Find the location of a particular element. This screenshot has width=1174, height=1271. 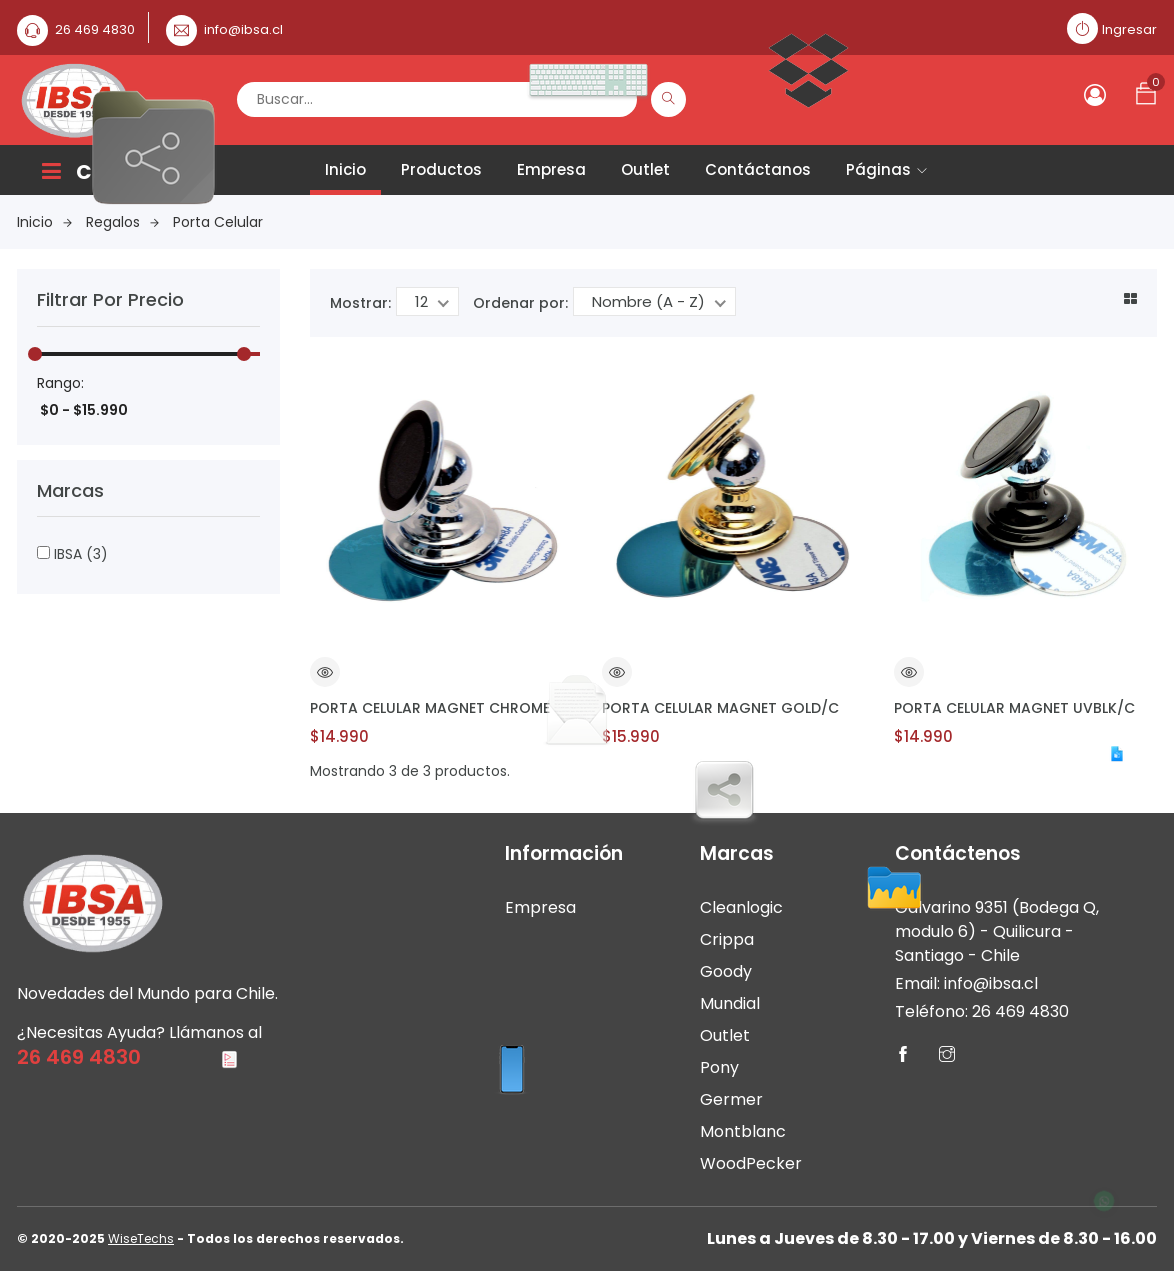

open Dropbox cloud storage is located at coordinates (808, 73).